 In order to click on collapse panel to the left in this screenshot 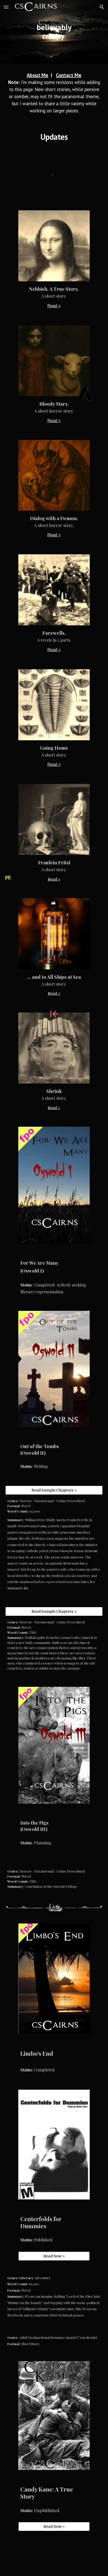, I will do `click(54, 1014)`.